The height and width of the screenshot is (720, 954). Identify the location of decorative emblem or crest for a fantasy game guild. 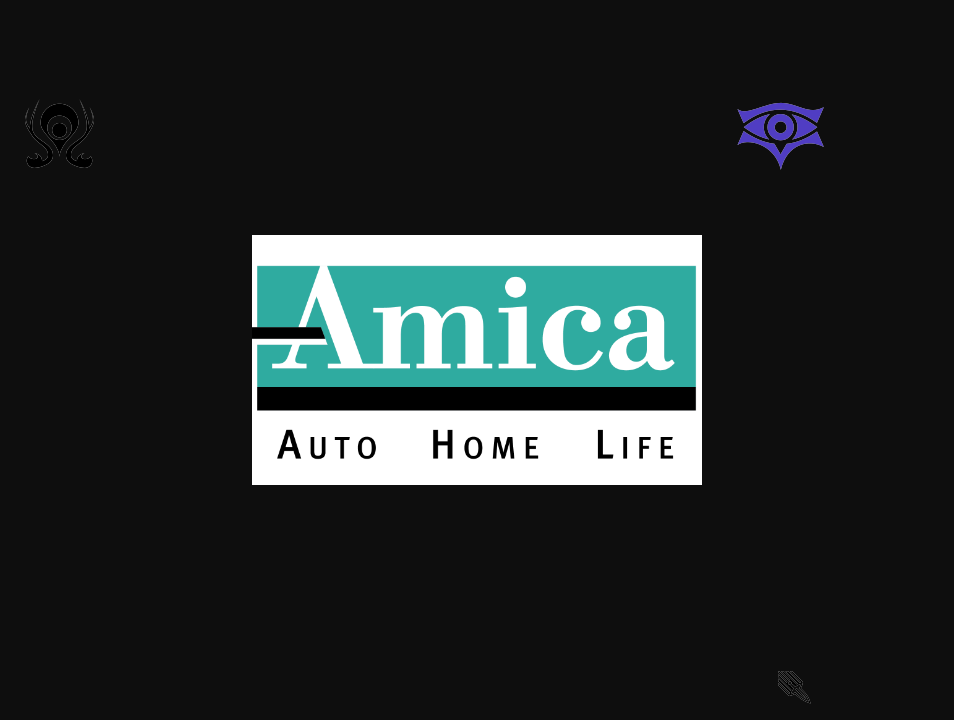
(59, 133).